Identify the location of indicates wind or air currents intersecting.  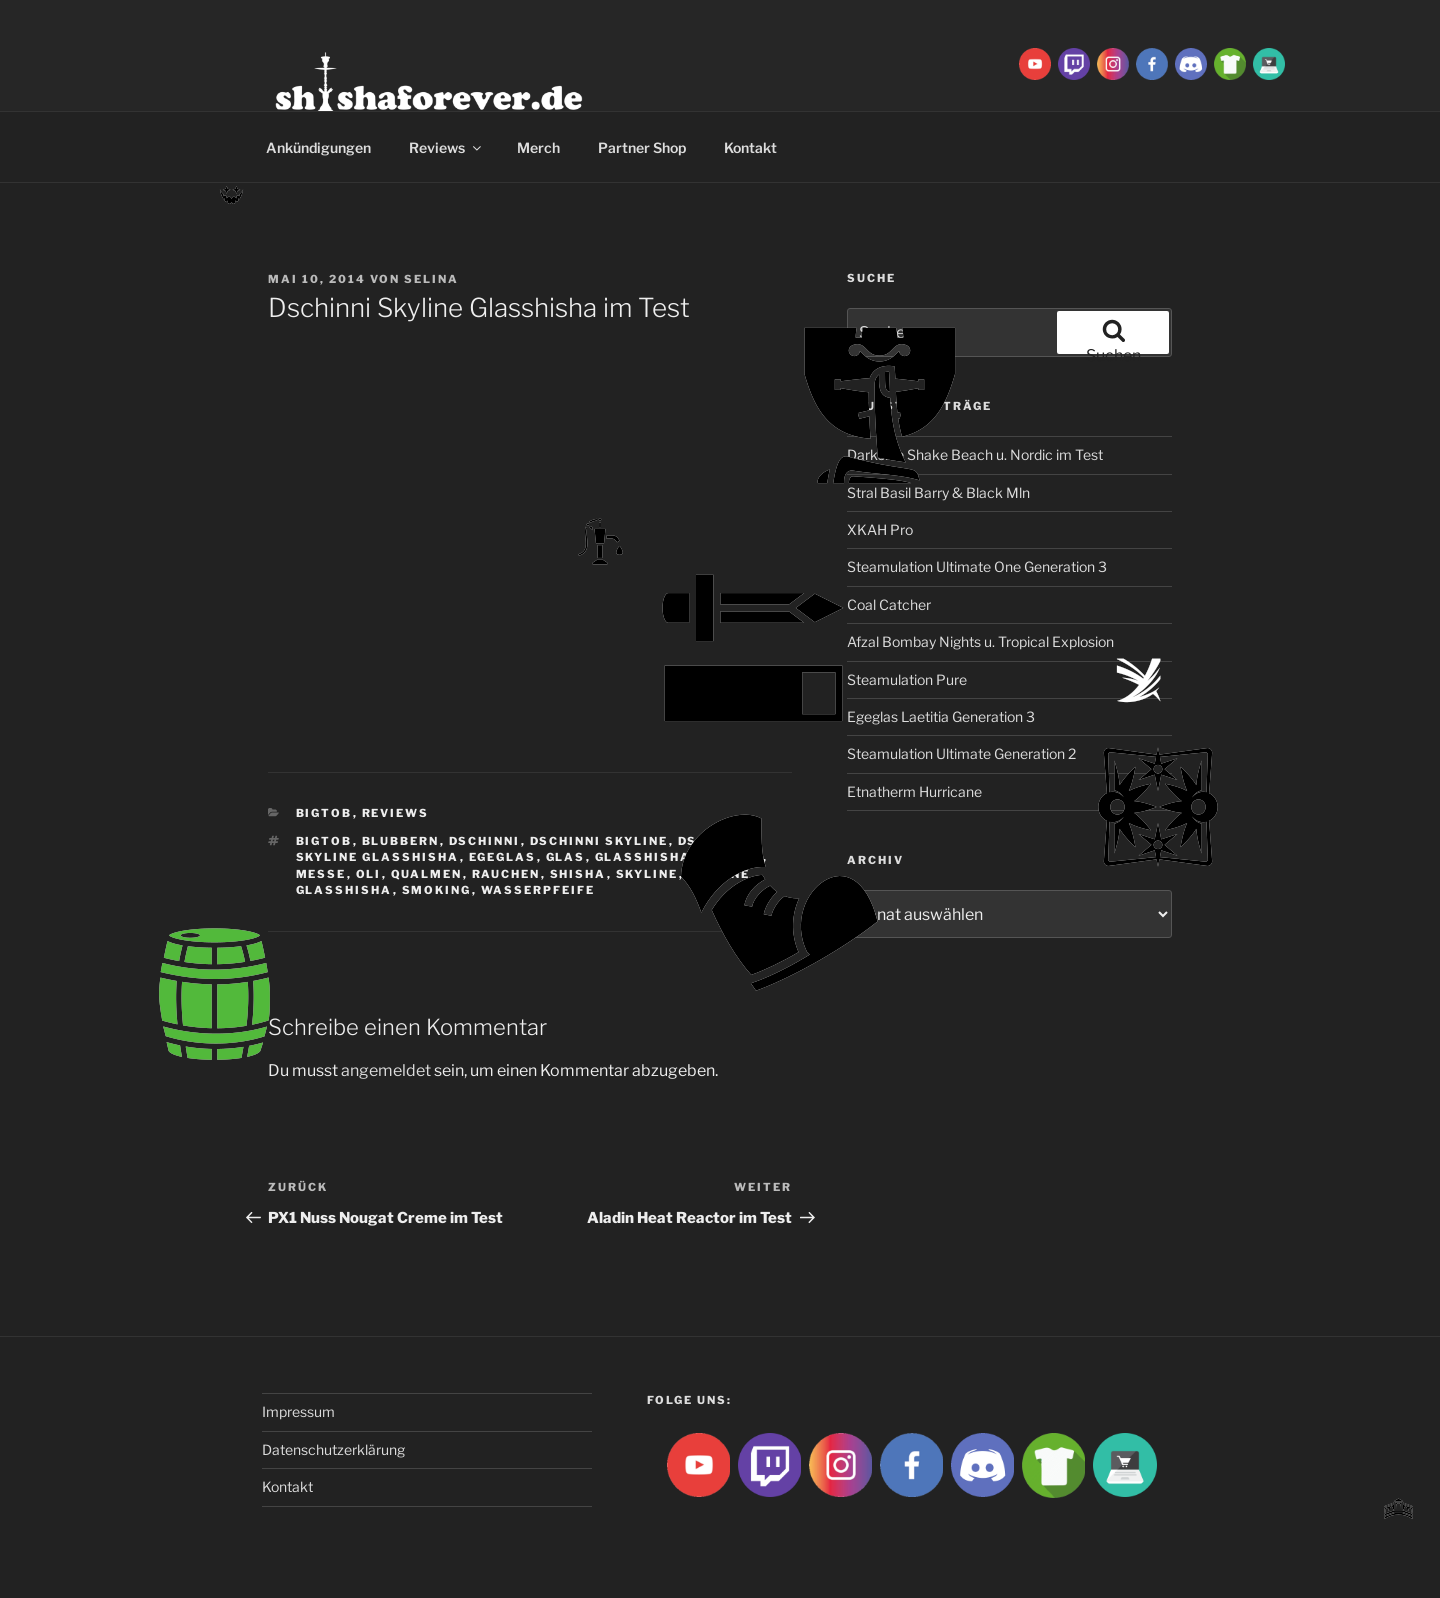
(1138, 680).